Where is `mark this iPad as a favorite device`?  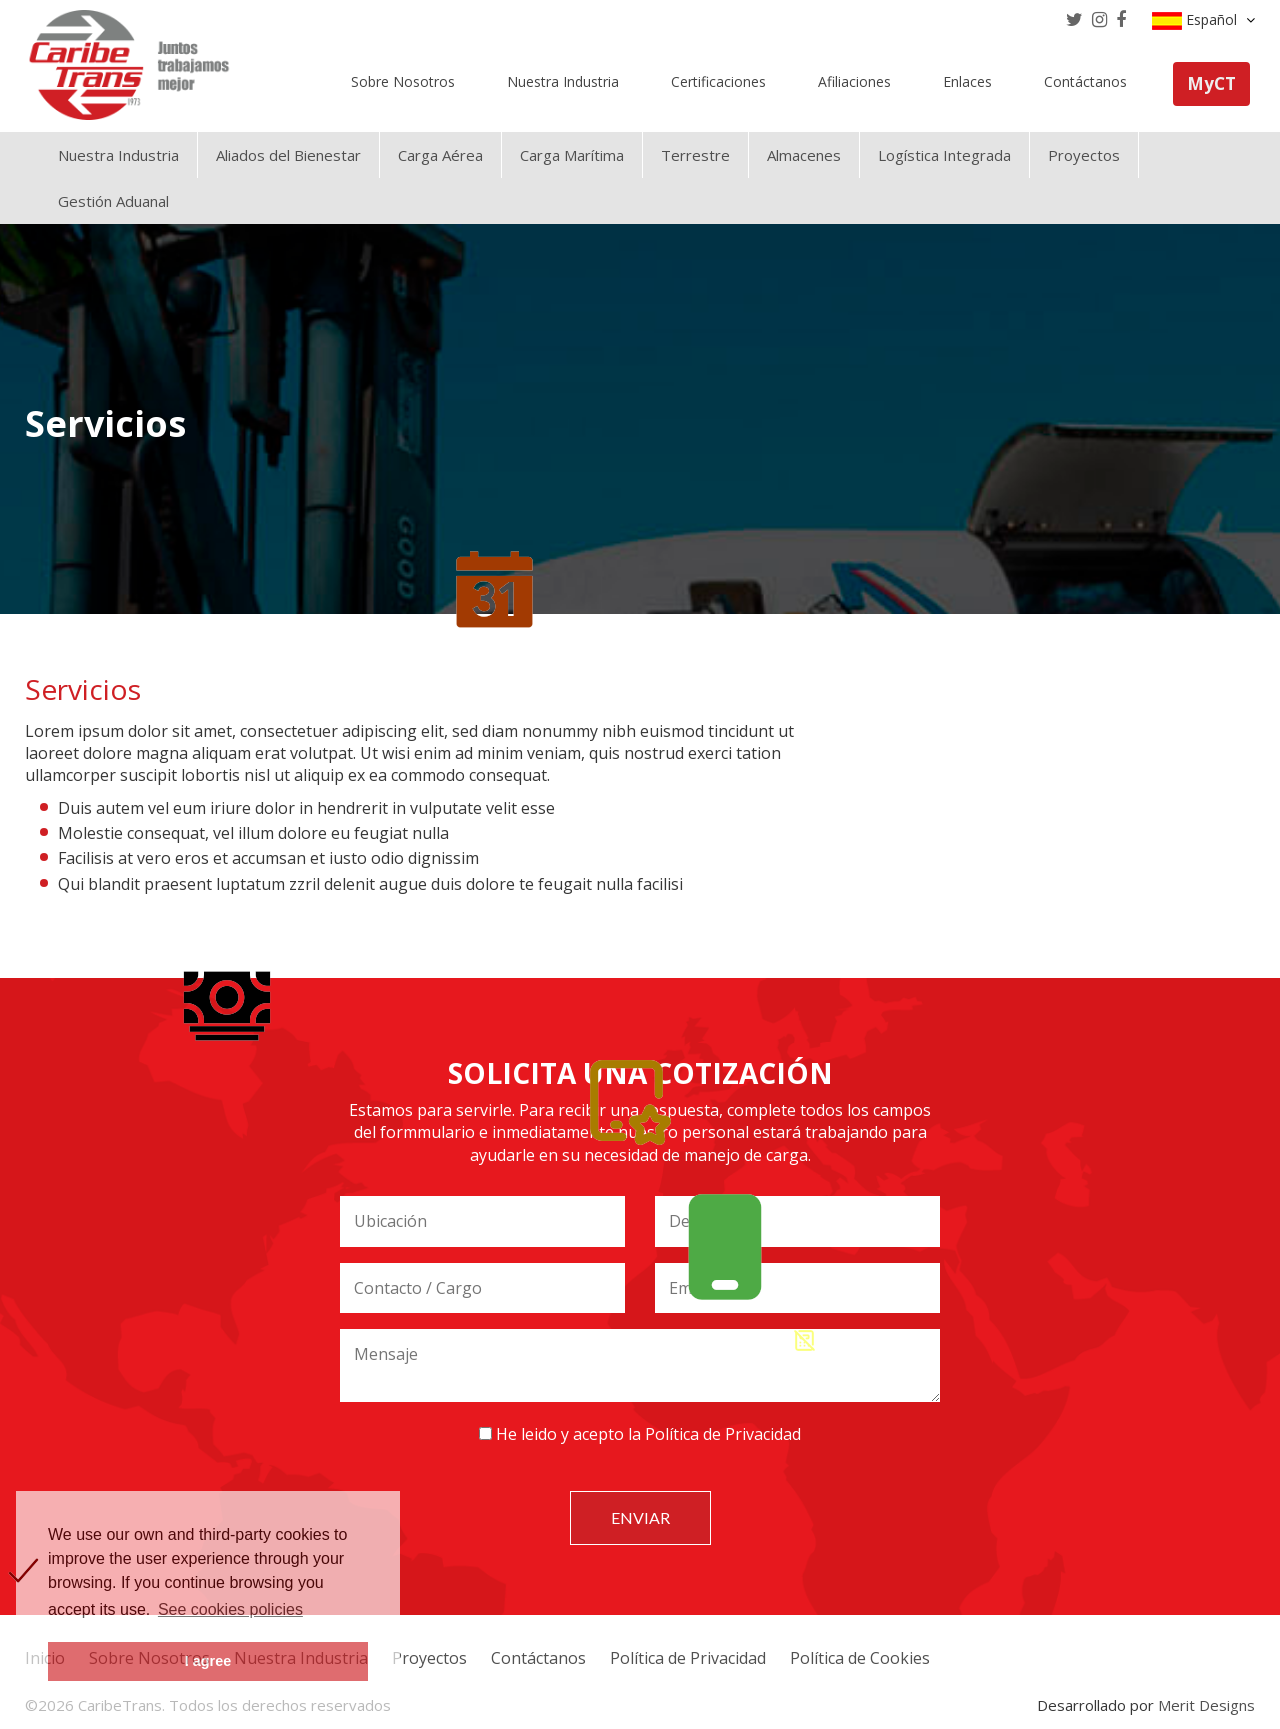
mark this iPad as a favorite device is located at coordinates (626, 1100).